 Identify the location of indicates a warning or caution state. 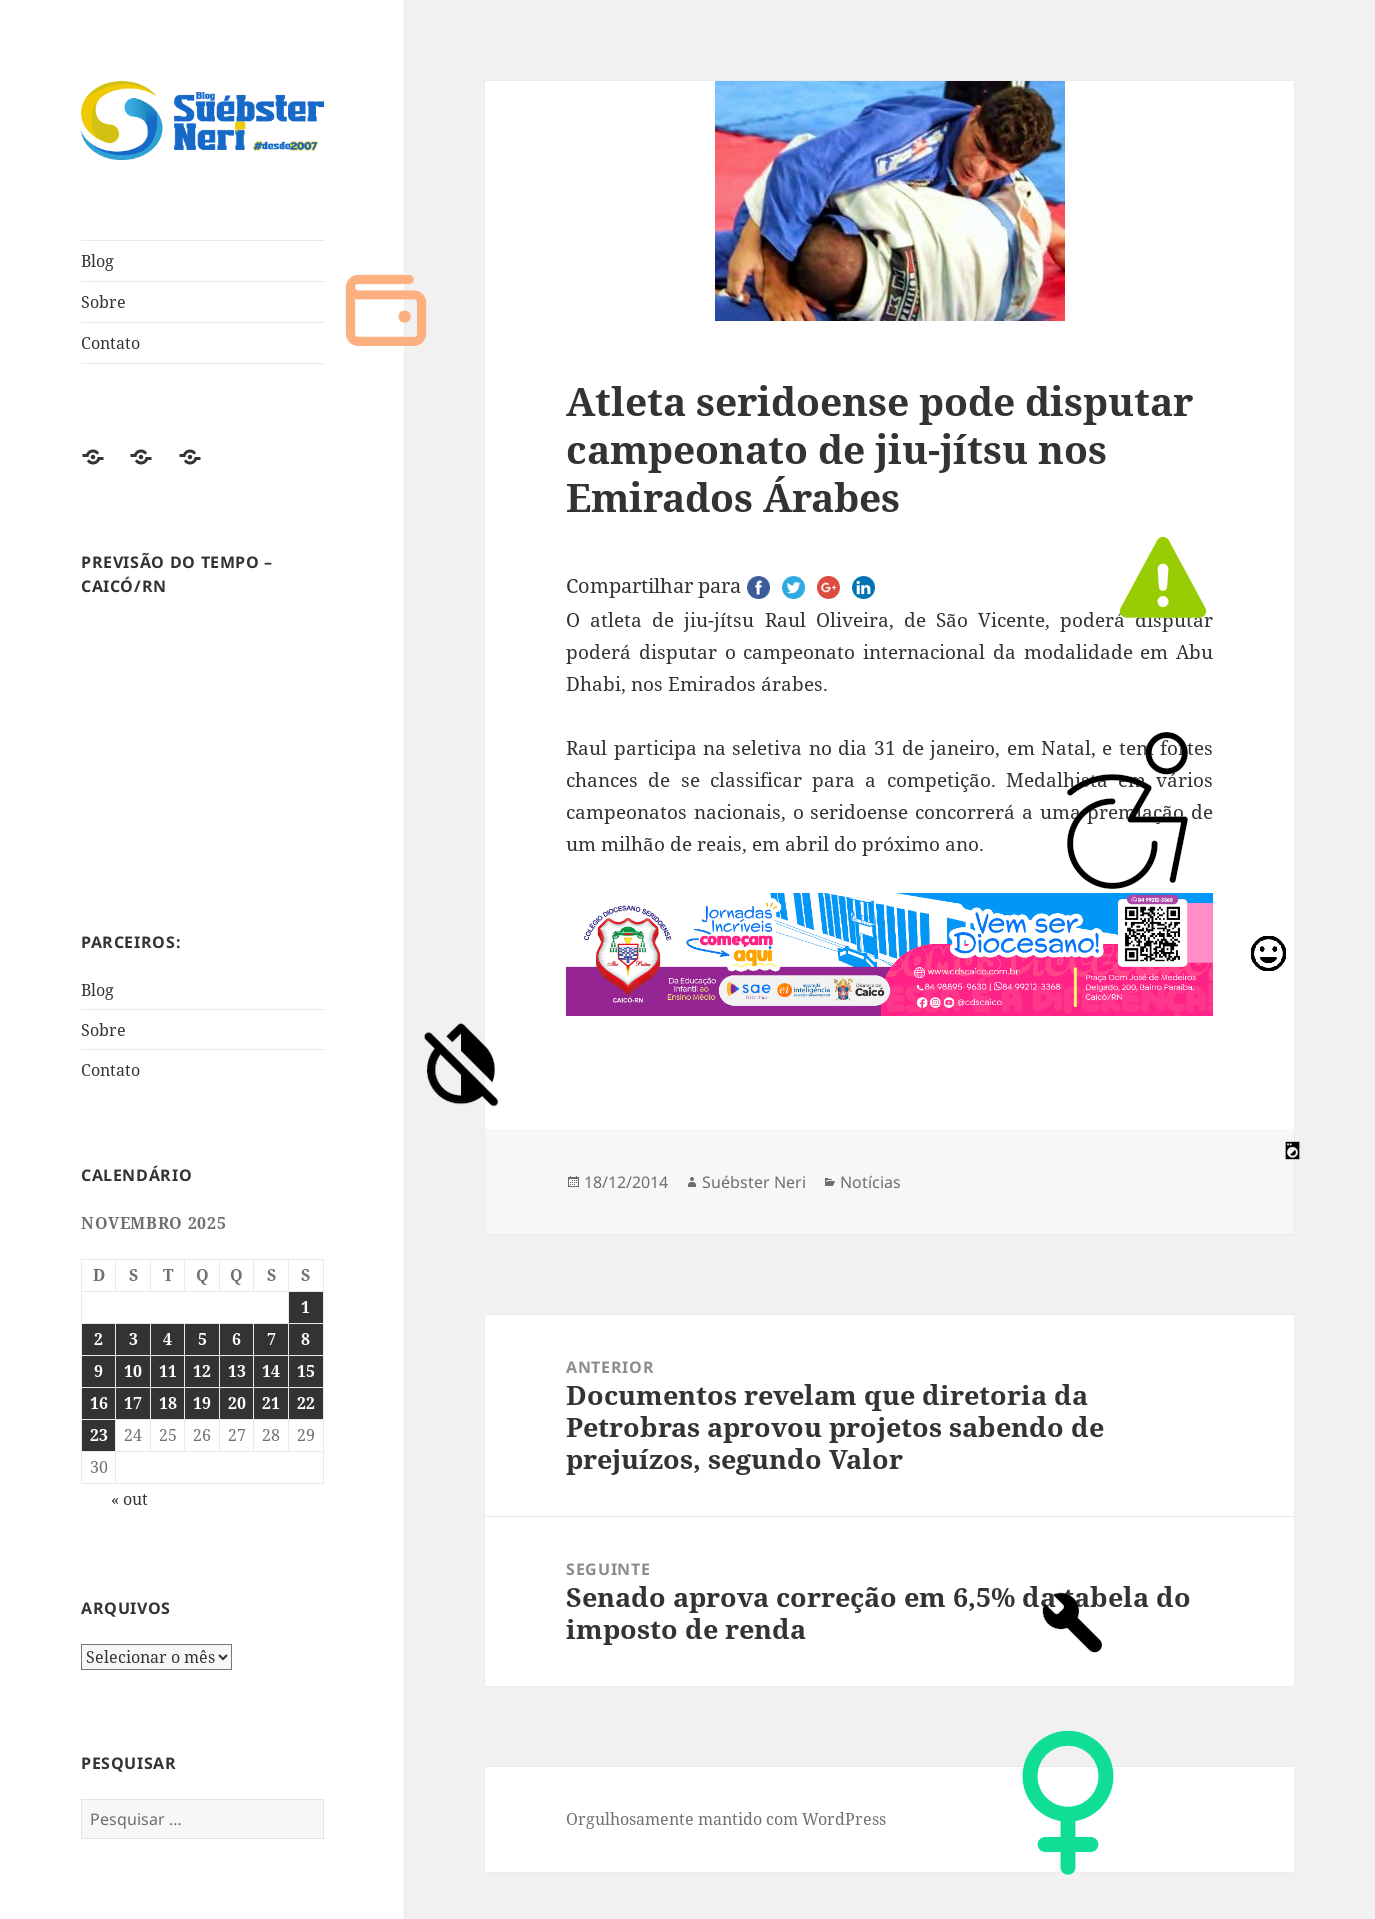
(1163, 580).